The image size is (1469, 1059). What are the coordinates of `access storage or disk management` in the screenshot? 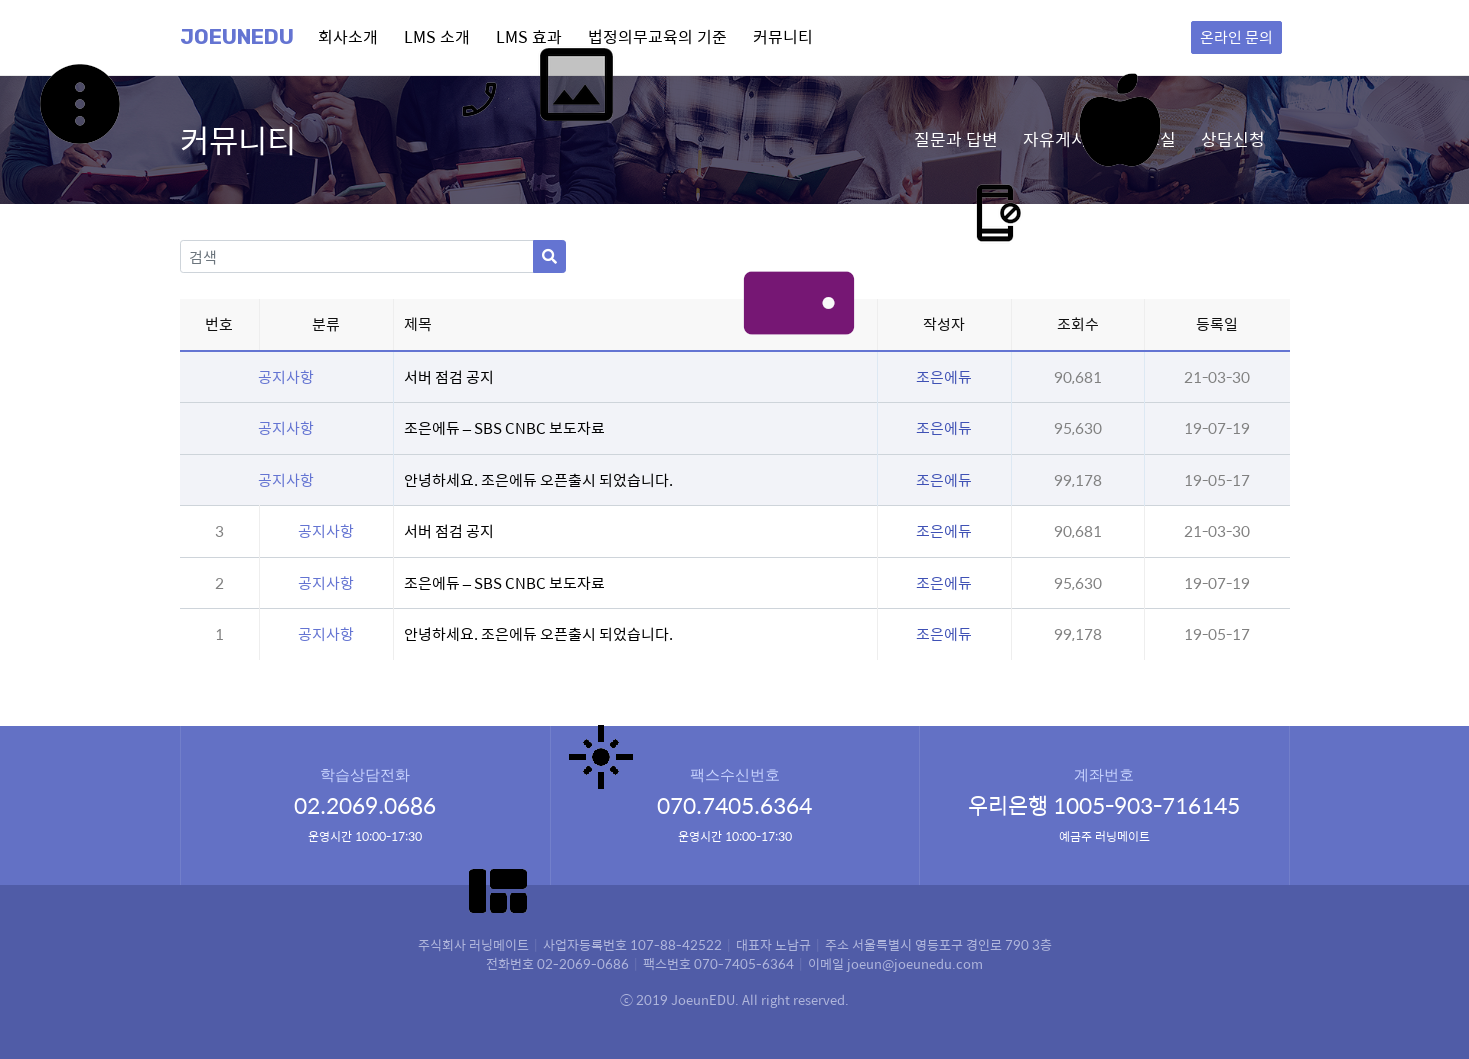 It's located at (799, 303).